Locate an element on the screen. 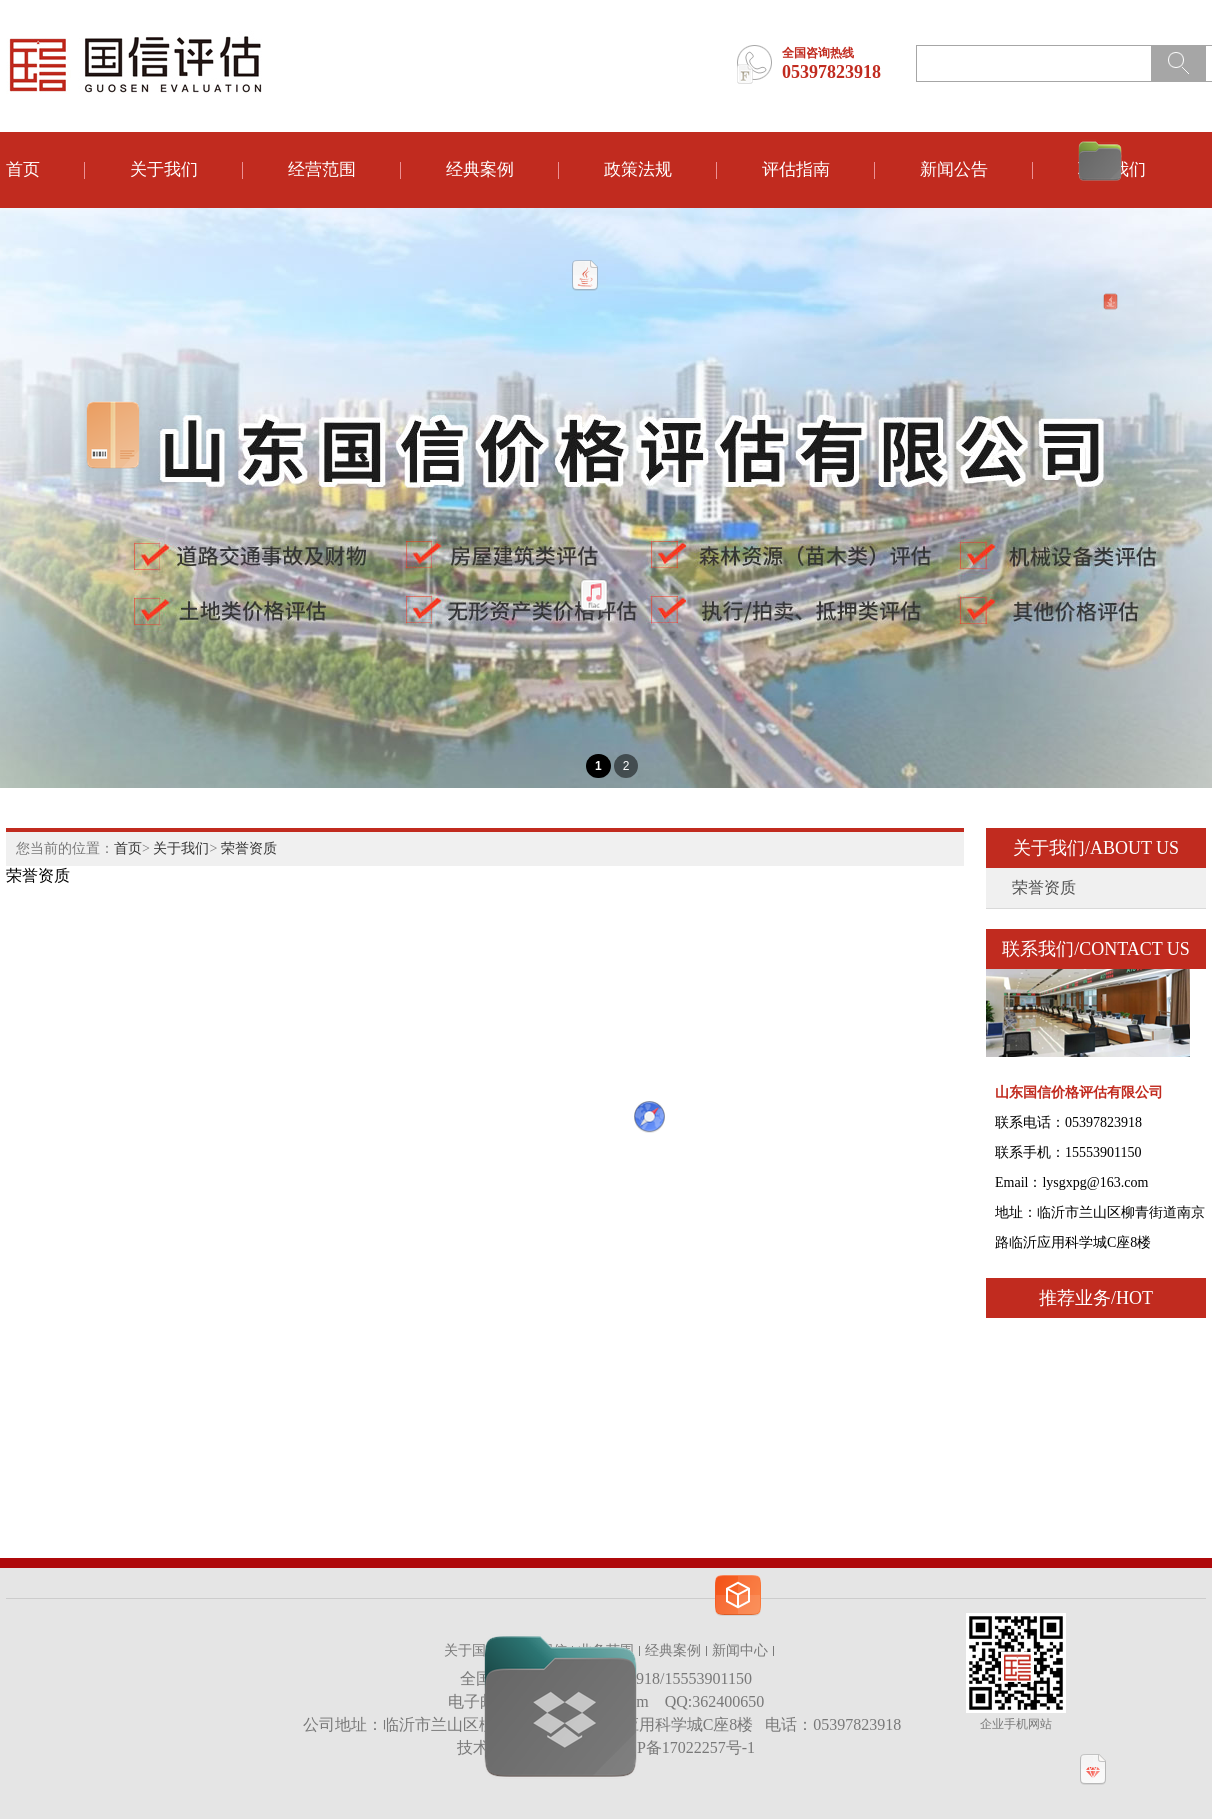 The height and width of the screenshot is (1819, 1212). open a 3D model file is located at coordinates (738, 1594).